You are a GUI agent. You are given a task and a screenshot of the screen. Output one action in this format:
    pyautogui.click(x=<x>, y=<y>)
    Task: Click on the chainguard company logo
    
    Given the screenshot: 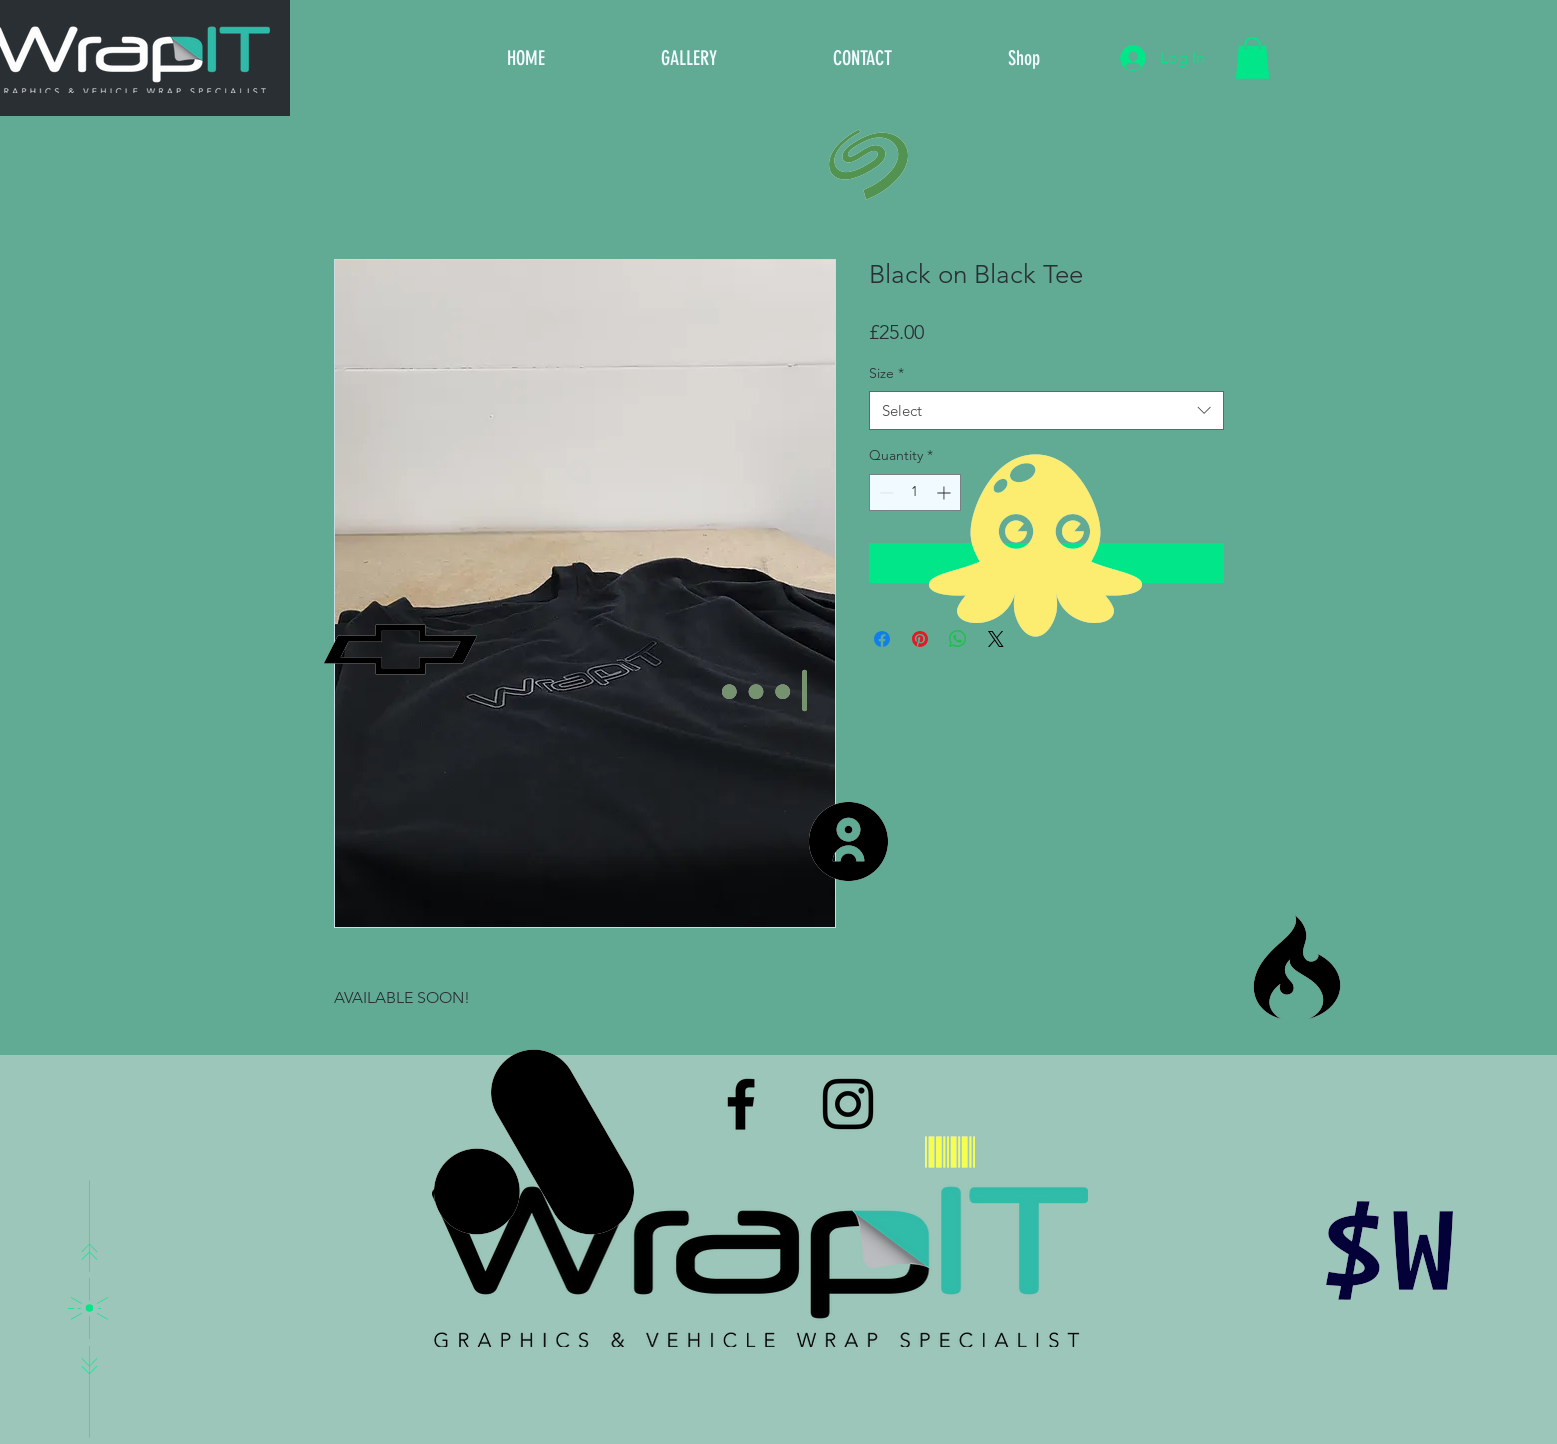 What is the action you would take?
    pyautogui.click(x=1035, y=545)
    